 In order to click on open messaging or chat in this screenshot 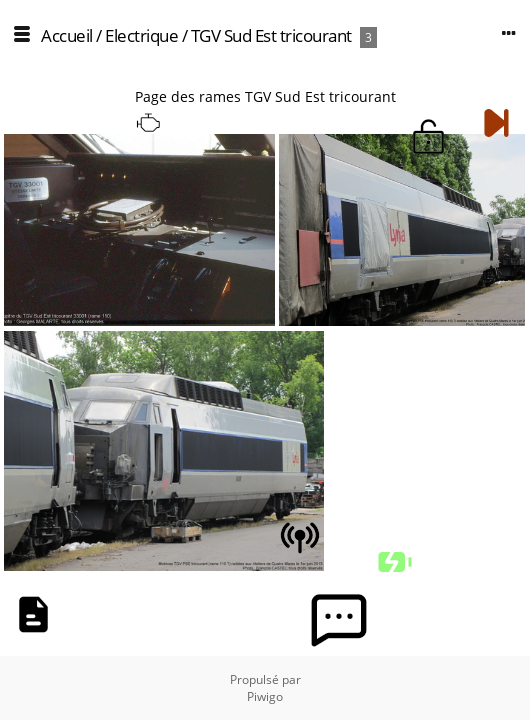, I will do `click(339, 619)`.